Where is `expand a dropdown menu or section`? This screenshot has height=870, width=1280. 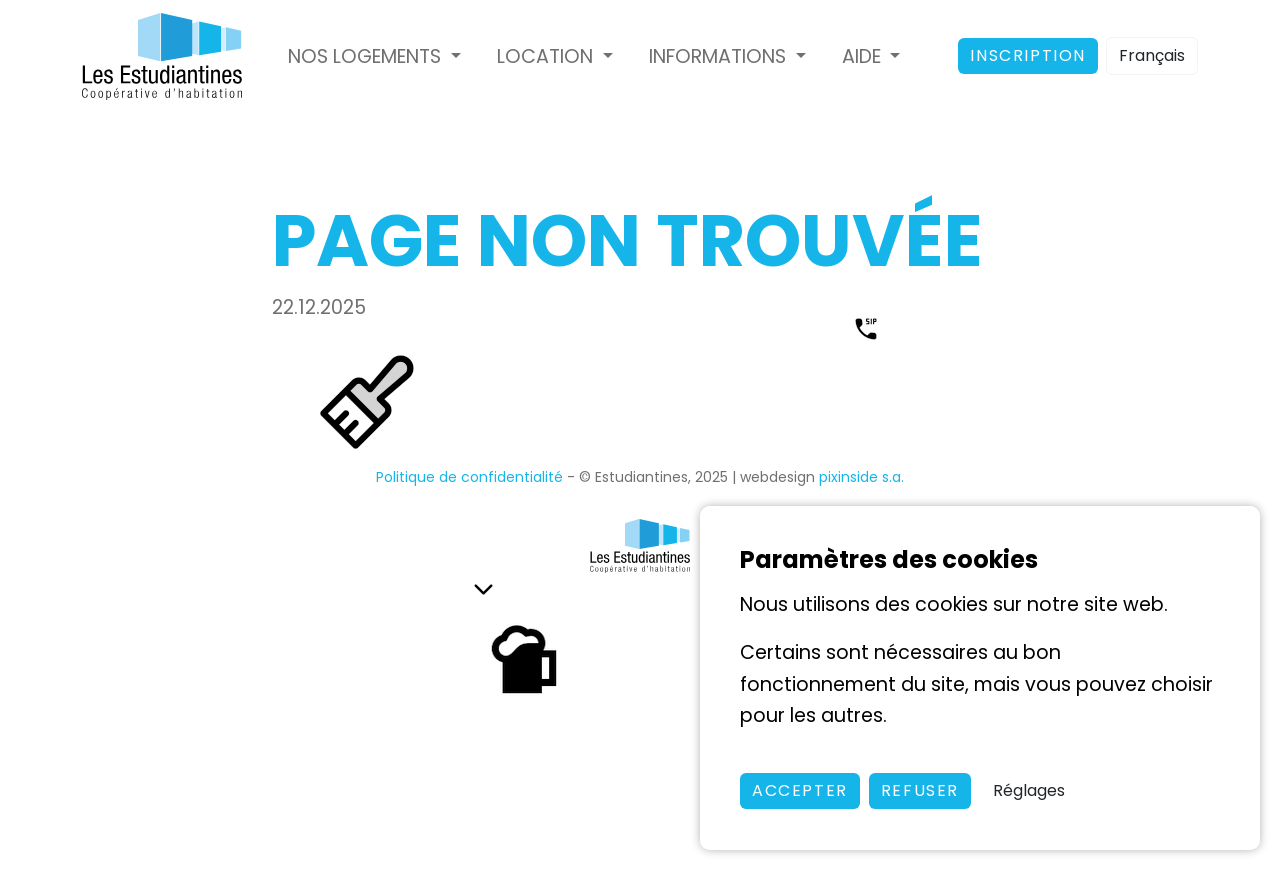 expand a dropdown menu or section is located at coordinates (483, 589).